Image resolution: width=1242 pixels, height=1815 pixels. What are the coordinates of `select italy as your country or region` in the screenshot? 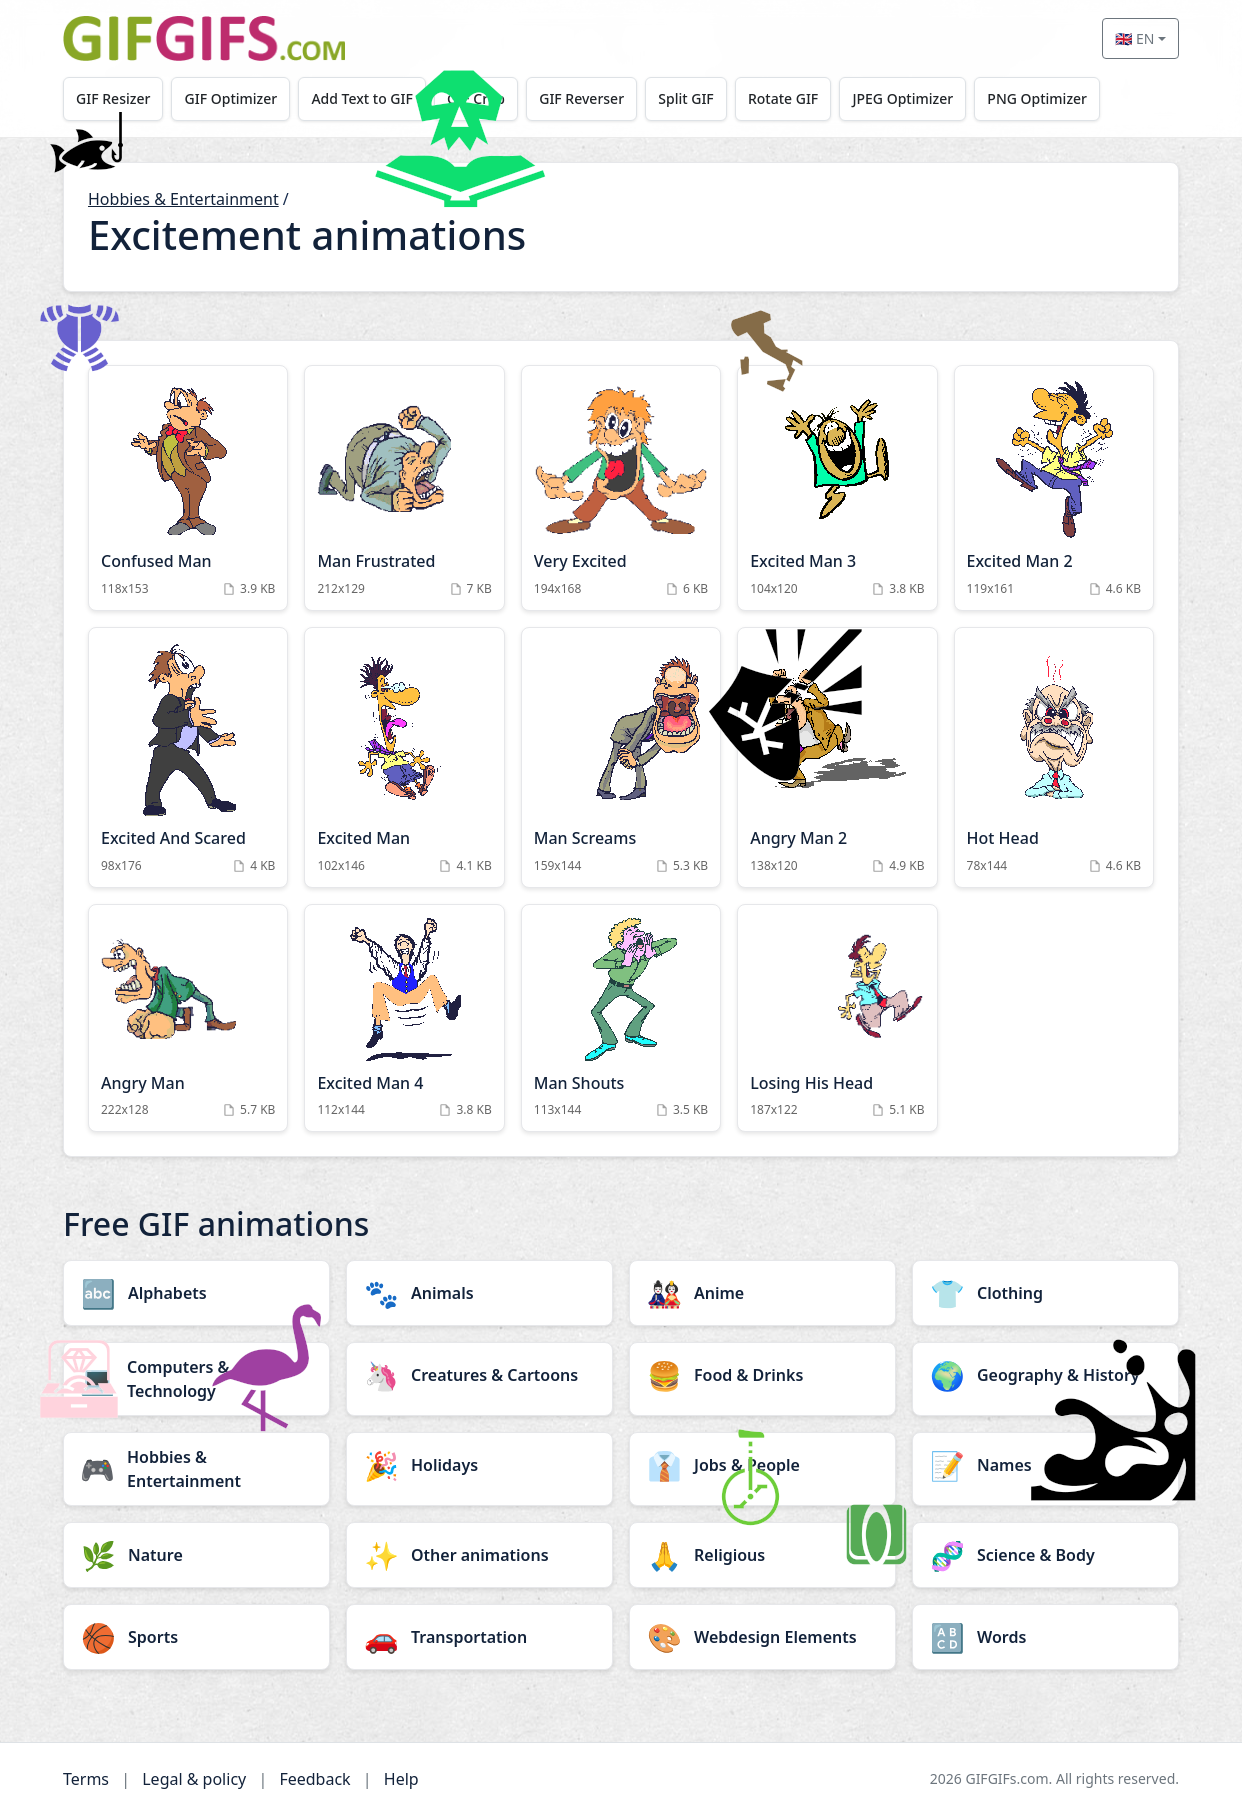 It's located at (767, 351).